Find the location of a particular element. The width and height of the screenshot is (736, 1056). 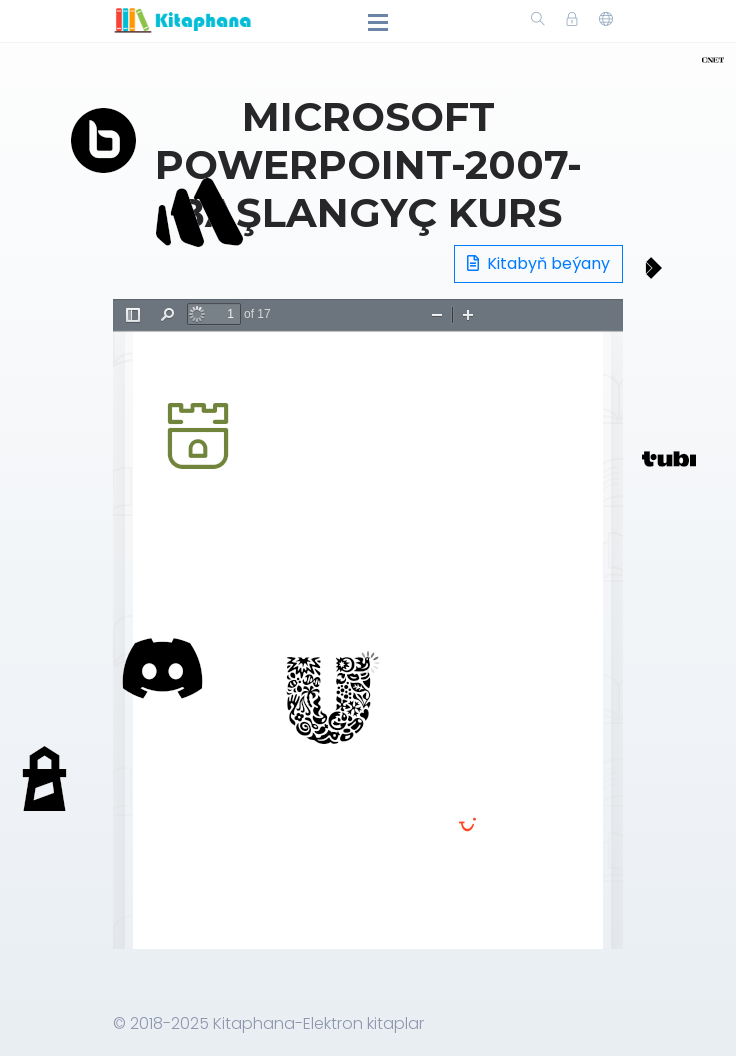

TUI travel company logo is located at coordinates (467, 824).